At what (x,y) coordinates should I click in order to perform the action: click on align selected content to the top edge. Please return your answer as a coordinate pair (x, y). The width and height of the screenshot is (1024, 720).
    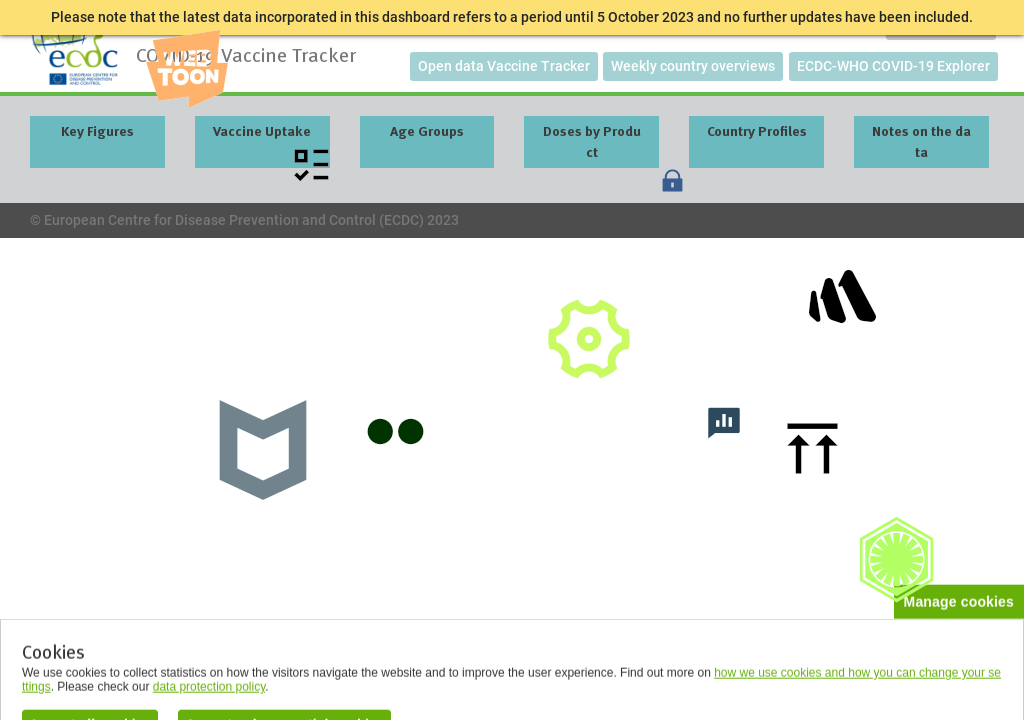
    Looking at the image, I should click on (812, 448).